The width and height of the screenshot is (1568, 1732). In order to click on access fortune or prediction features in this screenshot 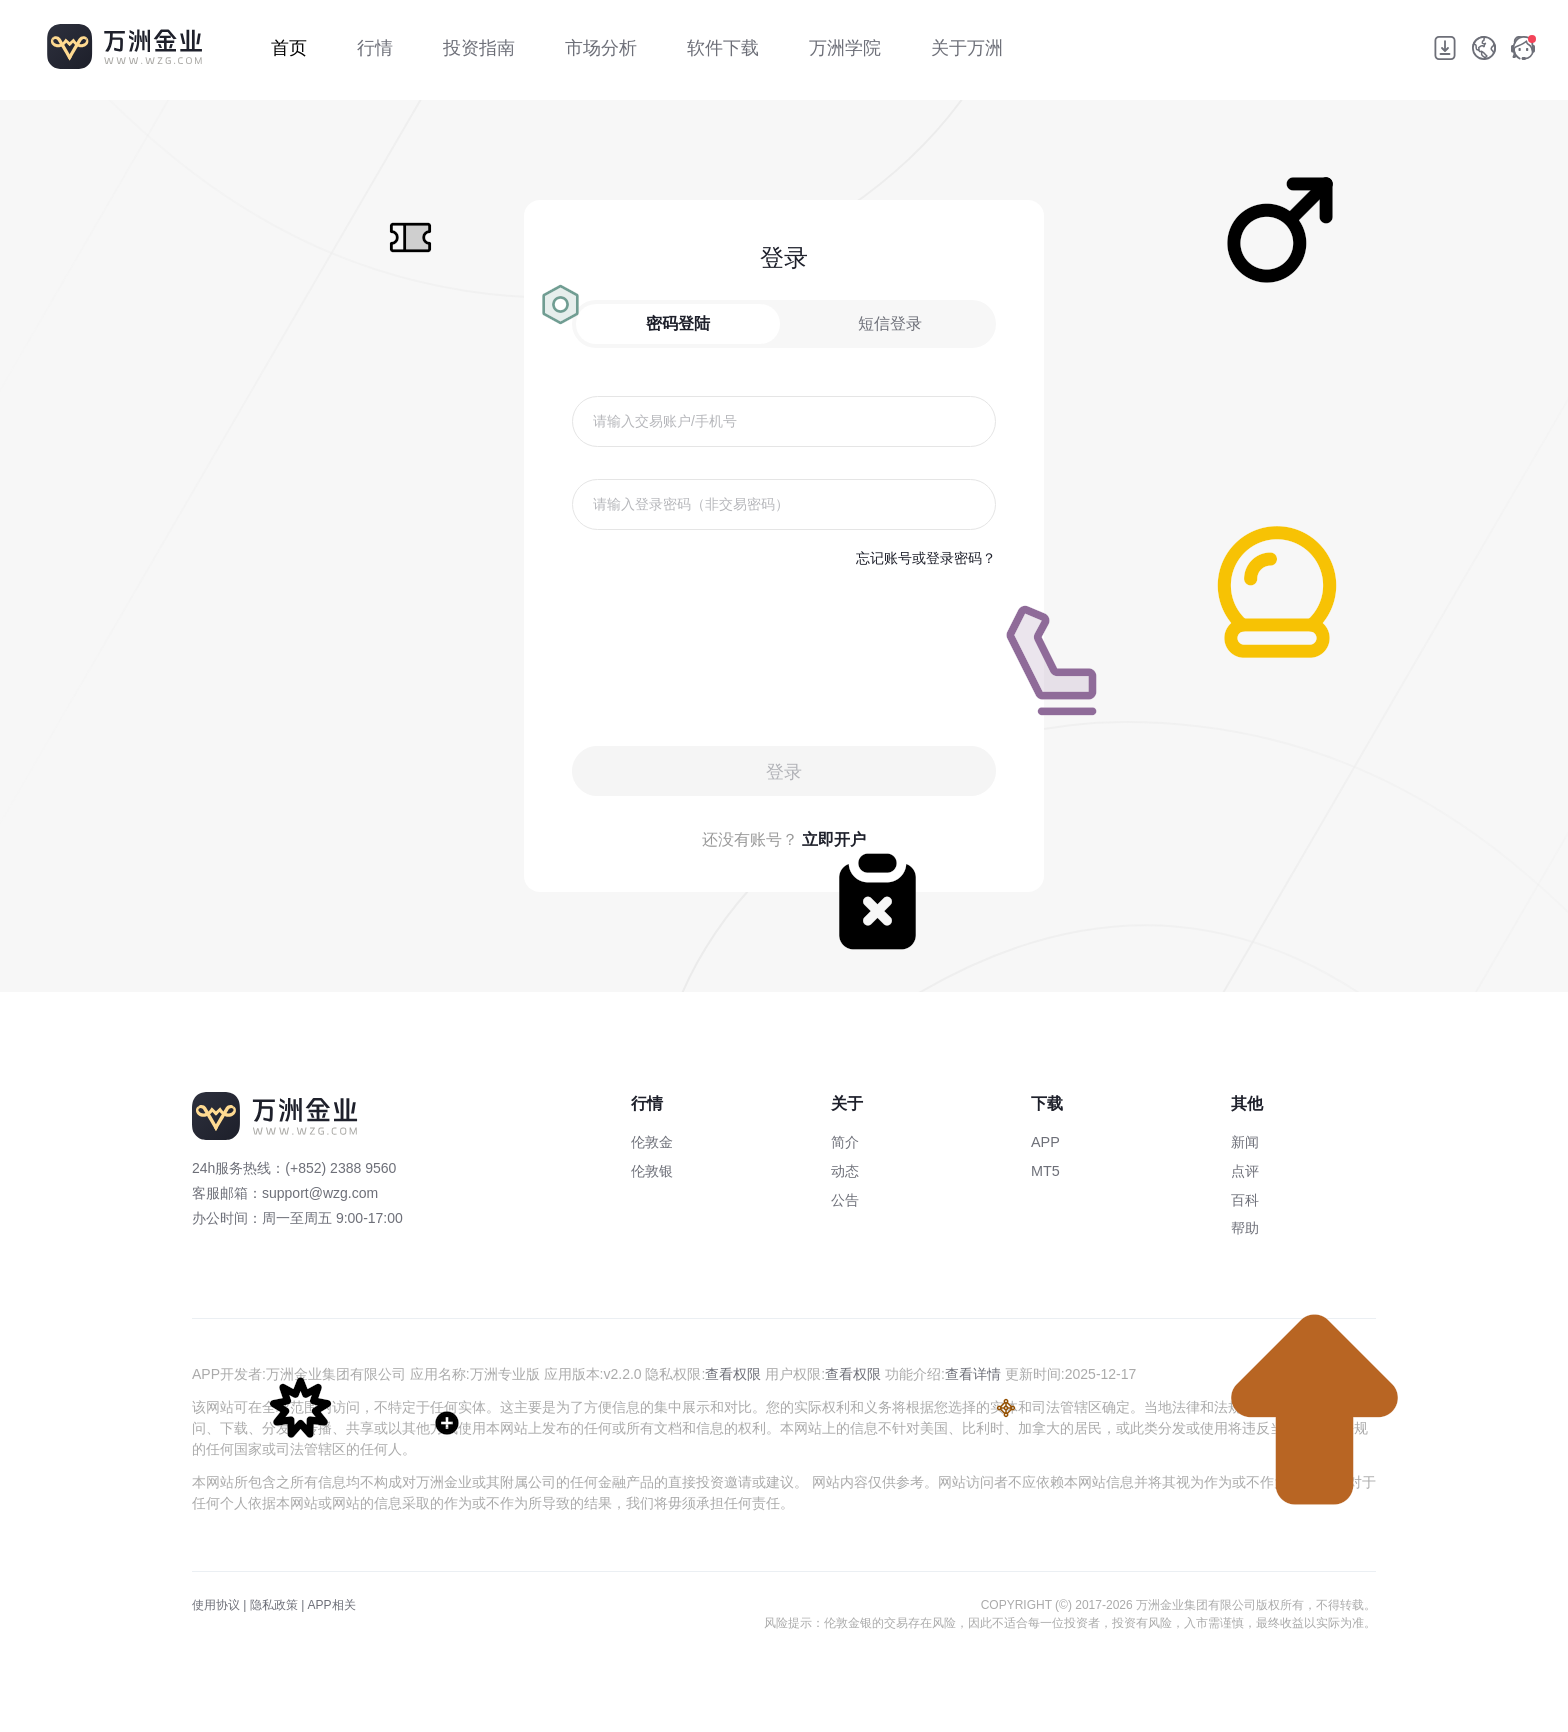, I will do `click(1277, 592)`.